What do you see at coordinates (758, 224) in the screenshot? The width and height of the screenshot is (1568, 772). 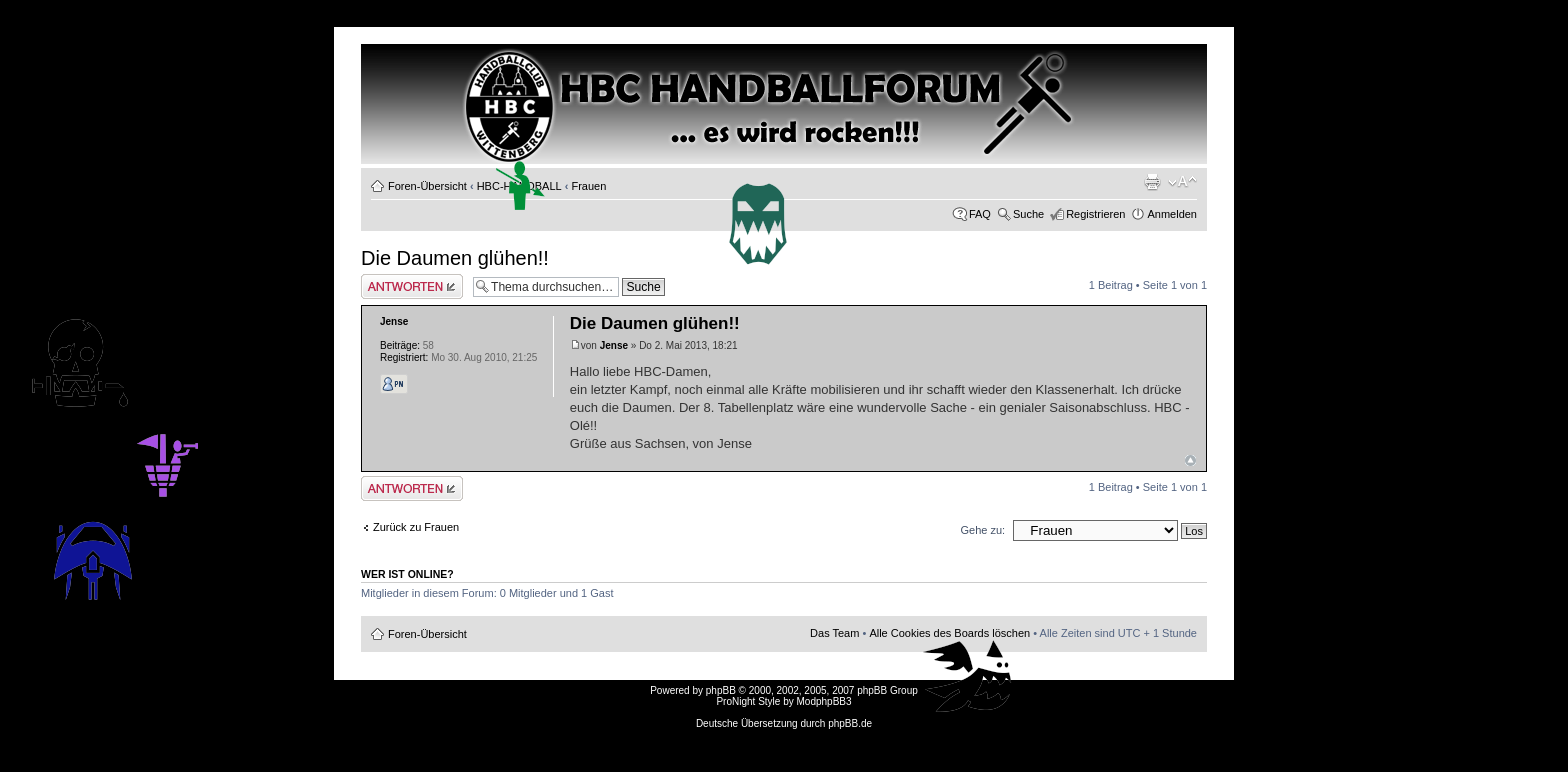 I see `select a trap or hazard in a game interface` at bounding box center [758, 224].